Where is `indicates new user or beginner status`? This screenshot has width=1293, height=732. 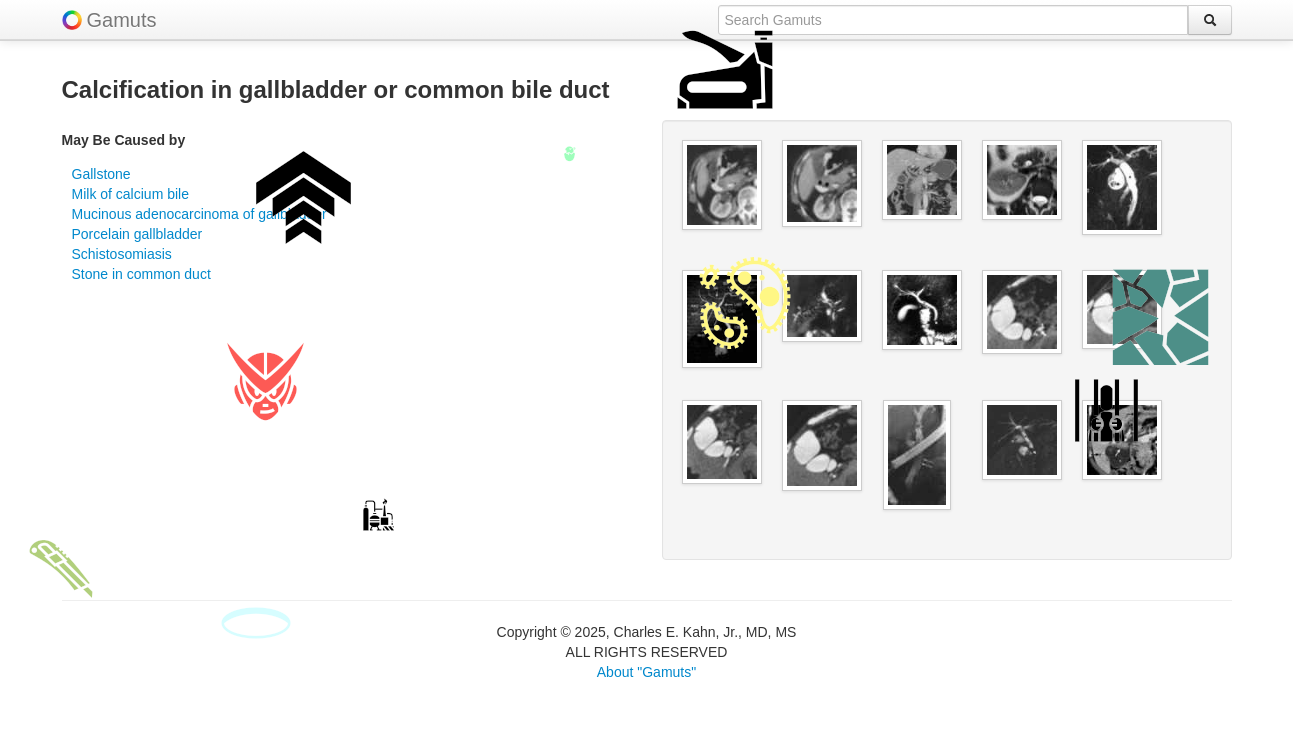
indicates new user or beginner status is located at coordinates (569, 153).